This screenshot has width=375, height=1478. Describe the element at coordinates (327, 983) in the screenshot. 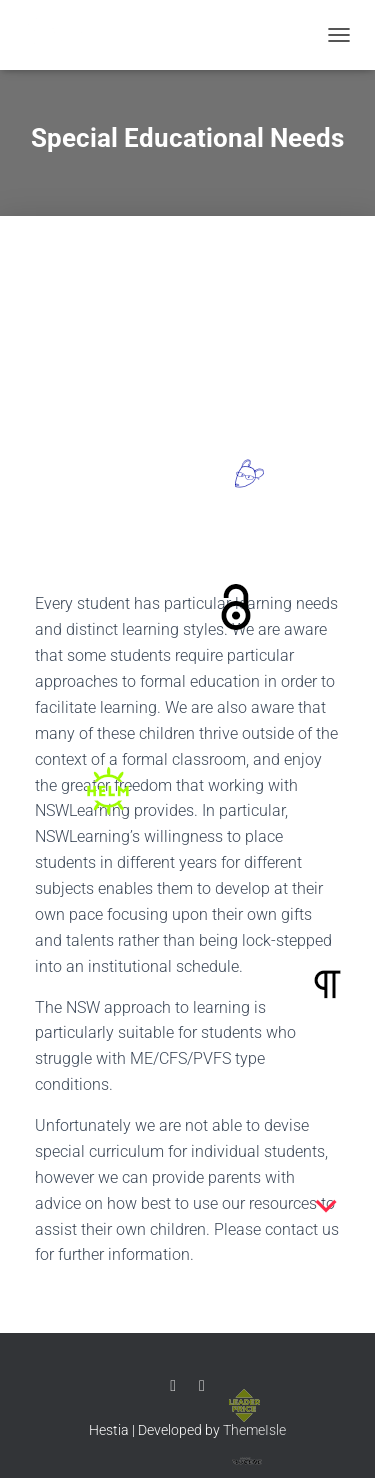

I see `insert a paragraph break` at that location.